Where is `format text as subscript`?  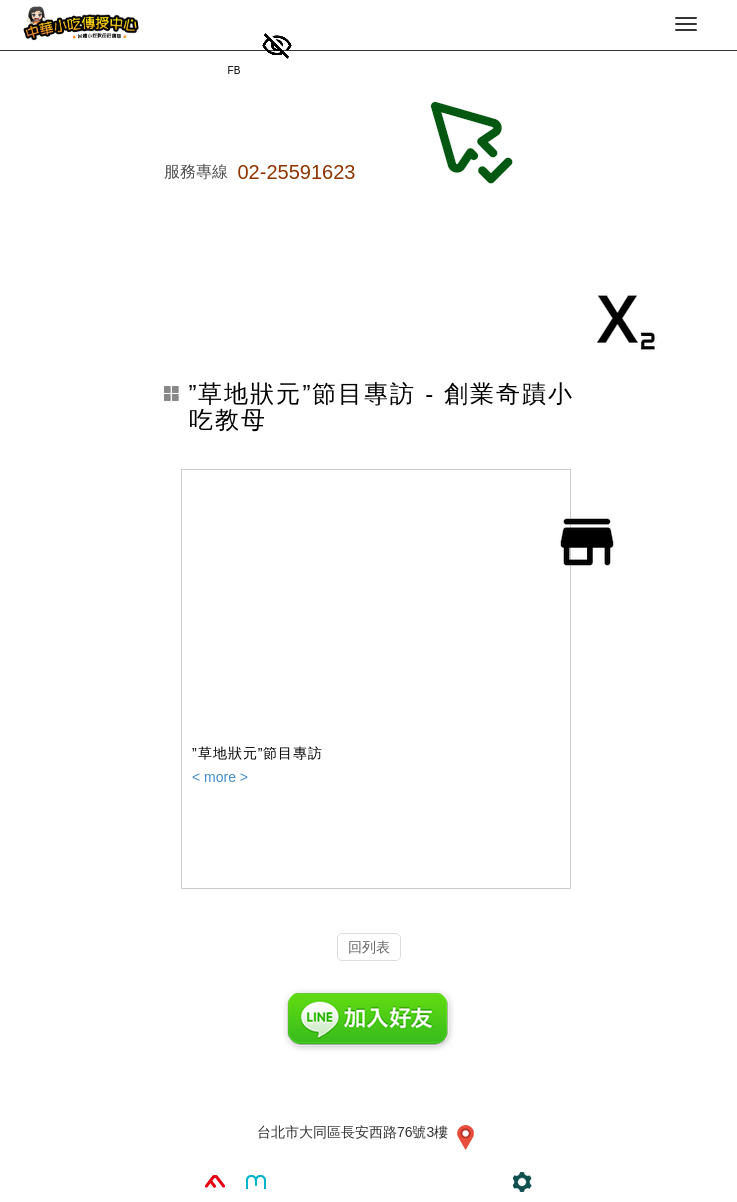 format text as subscript is located at coordinates (617, 322).